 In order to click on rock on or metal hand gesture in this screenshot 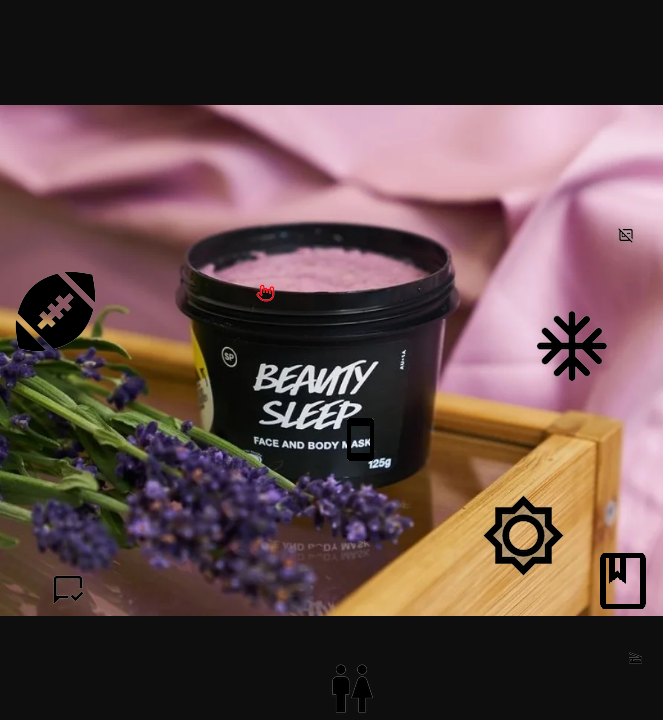, I will do `click(265, 292)`.